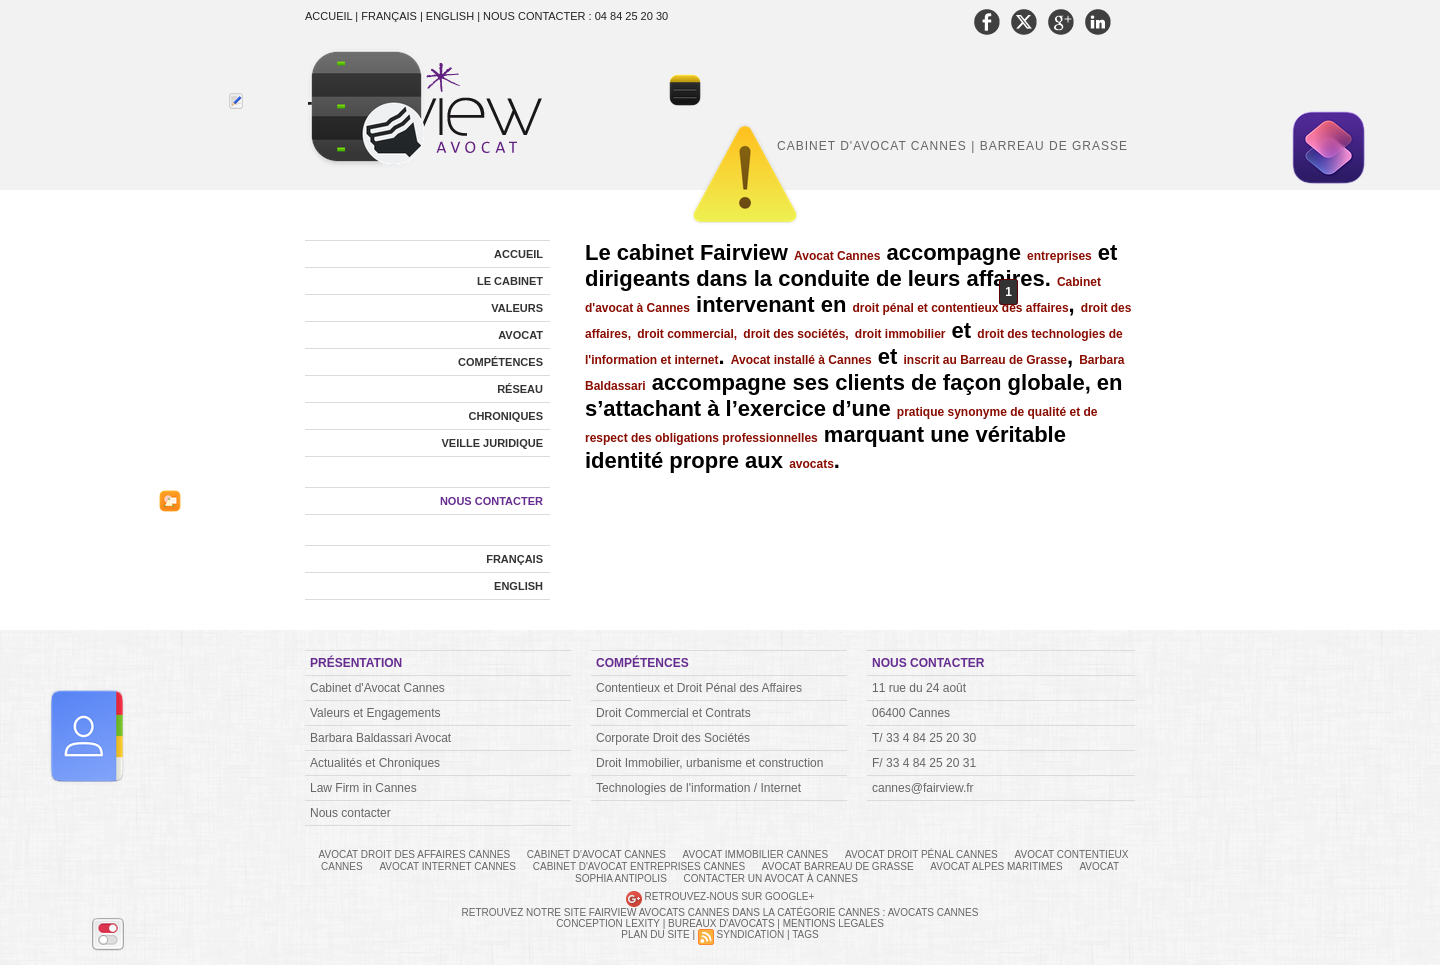 The image size is (1440, 965). What do you see at coordinates (745, 174) in the screenshot?
I see `indicates a warning or caution message` at bounding box center [745, 174].